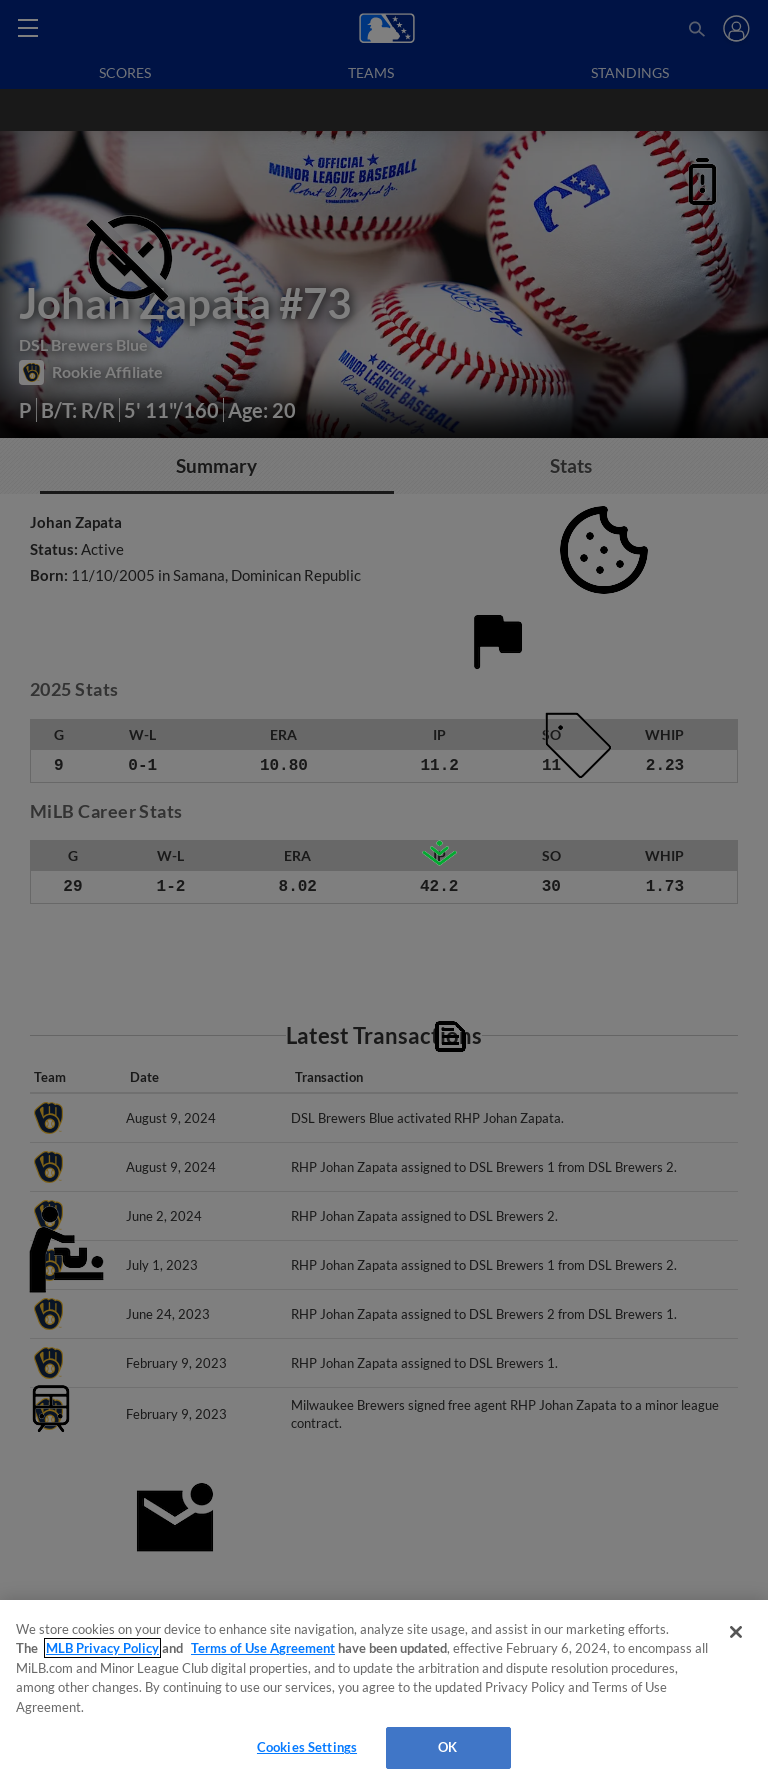 The height and width of the screenshot is (1785, 768). I want to click on indicates low battery warning, so click(702, 181).